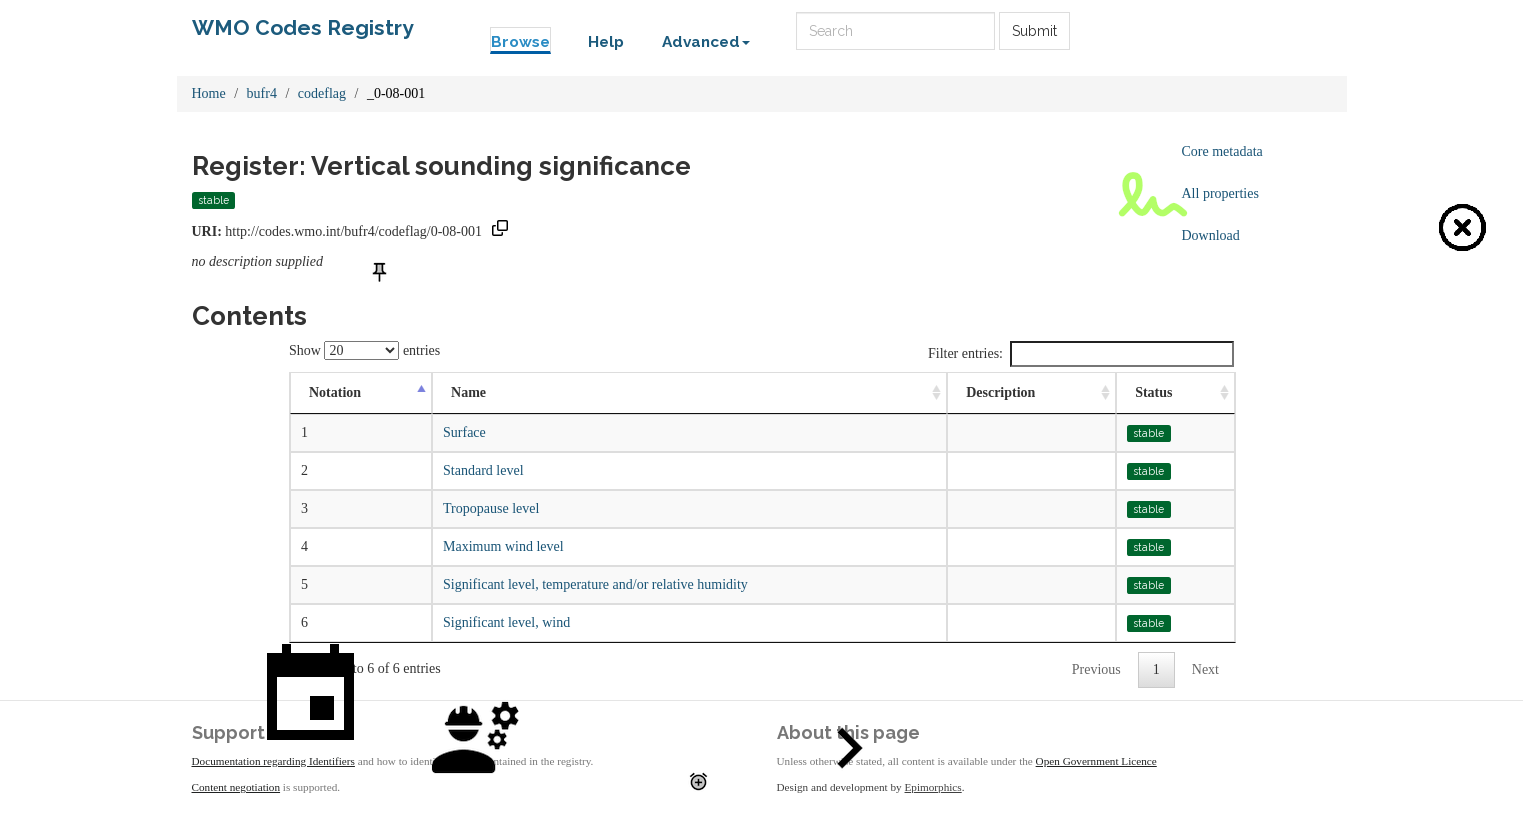 This screenshot has width=1523, height=815. Describe the element at coordinates (310, 696) in the screenshot. I see `add an event to your calendar` at that location.